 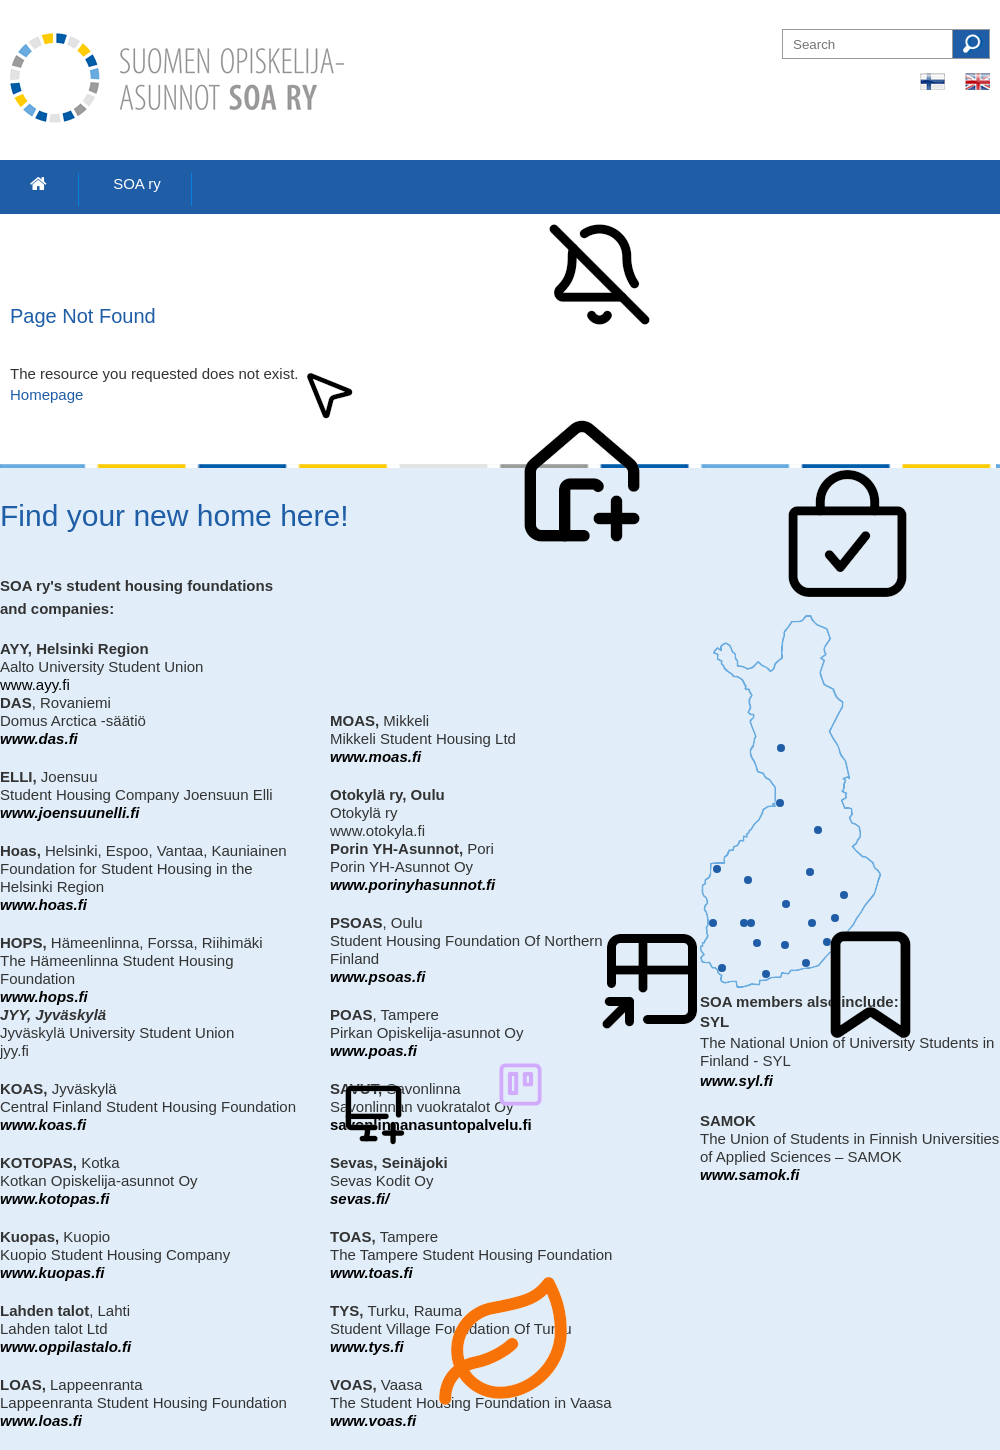 I want to click on open trello app, so click(x=520, y=1084).